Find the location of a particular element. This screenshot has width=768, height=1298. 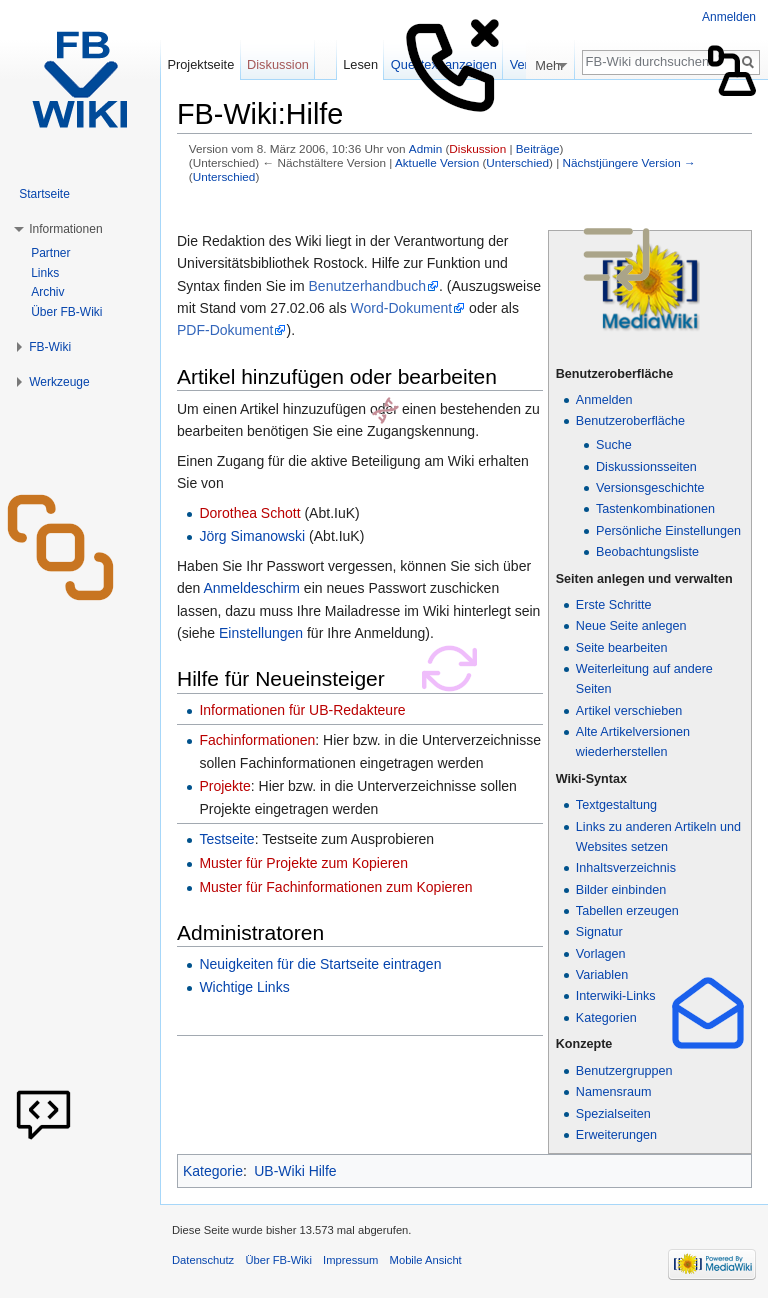

open code review comments is located at coordinates (43, 1113).